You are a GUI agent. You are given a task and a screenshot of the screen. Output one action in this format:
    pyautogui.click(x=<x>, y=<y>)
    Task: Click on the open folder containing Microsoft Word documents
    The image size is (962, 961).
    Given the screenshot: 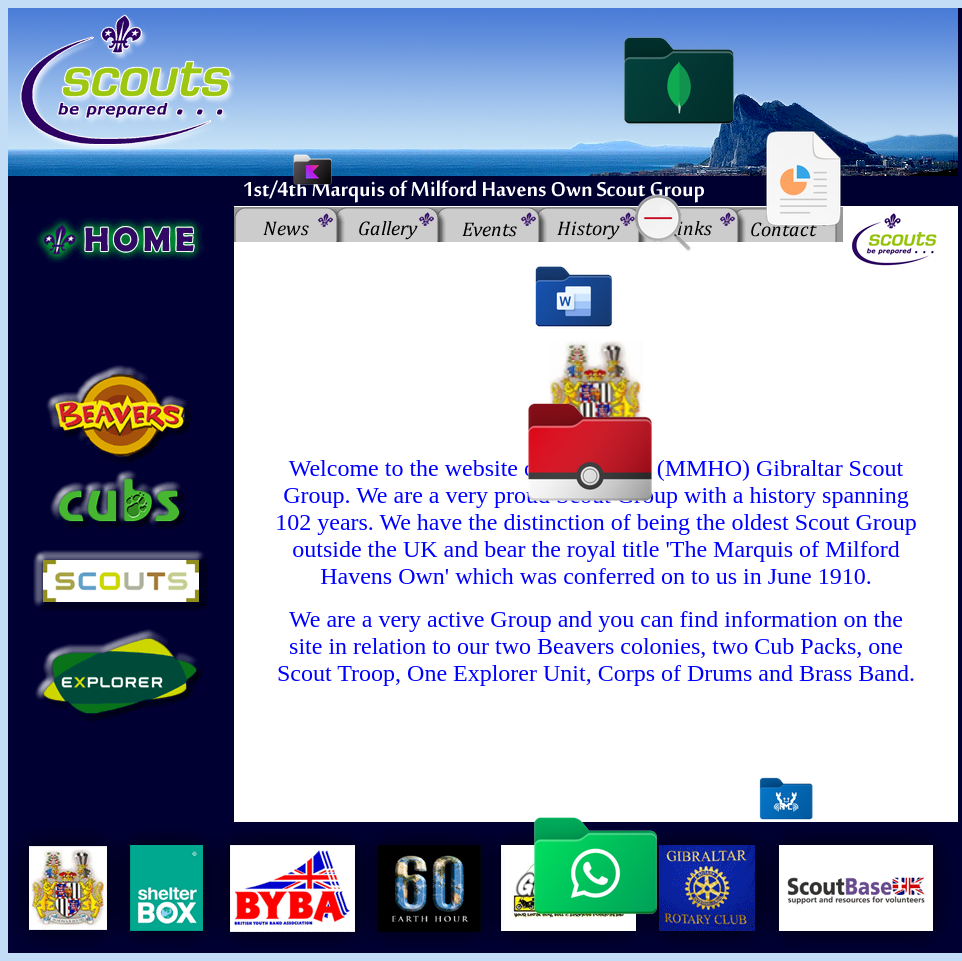 What is the action you would take?
    pyautogui.click(x=573, y=298)
    